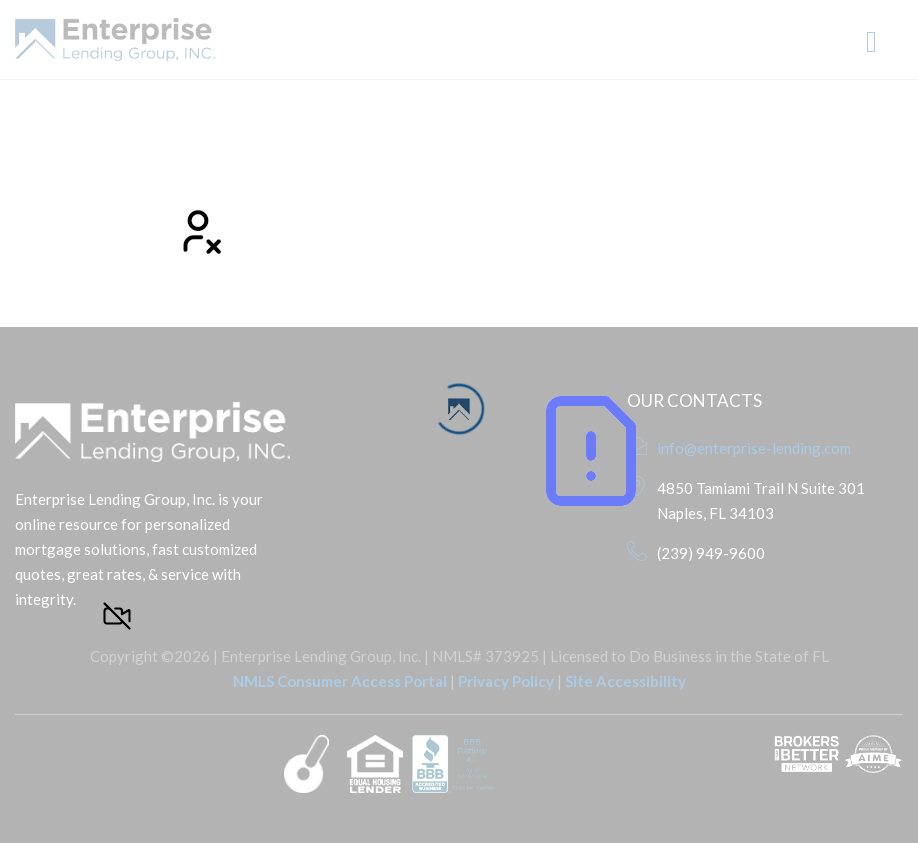 The image size is (918, 843). I want to click on turn off camera or disable video, so click(117, 616).